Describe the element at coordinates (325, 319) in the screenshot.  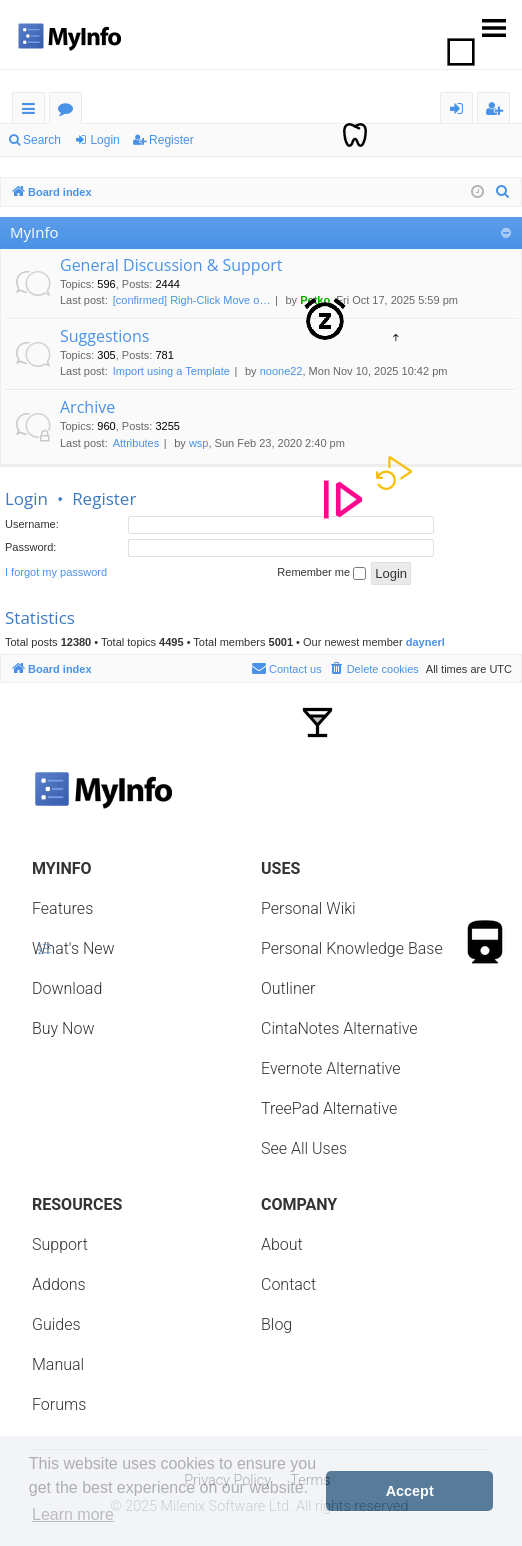
I see `snooze an alarm or reminder` at that location.